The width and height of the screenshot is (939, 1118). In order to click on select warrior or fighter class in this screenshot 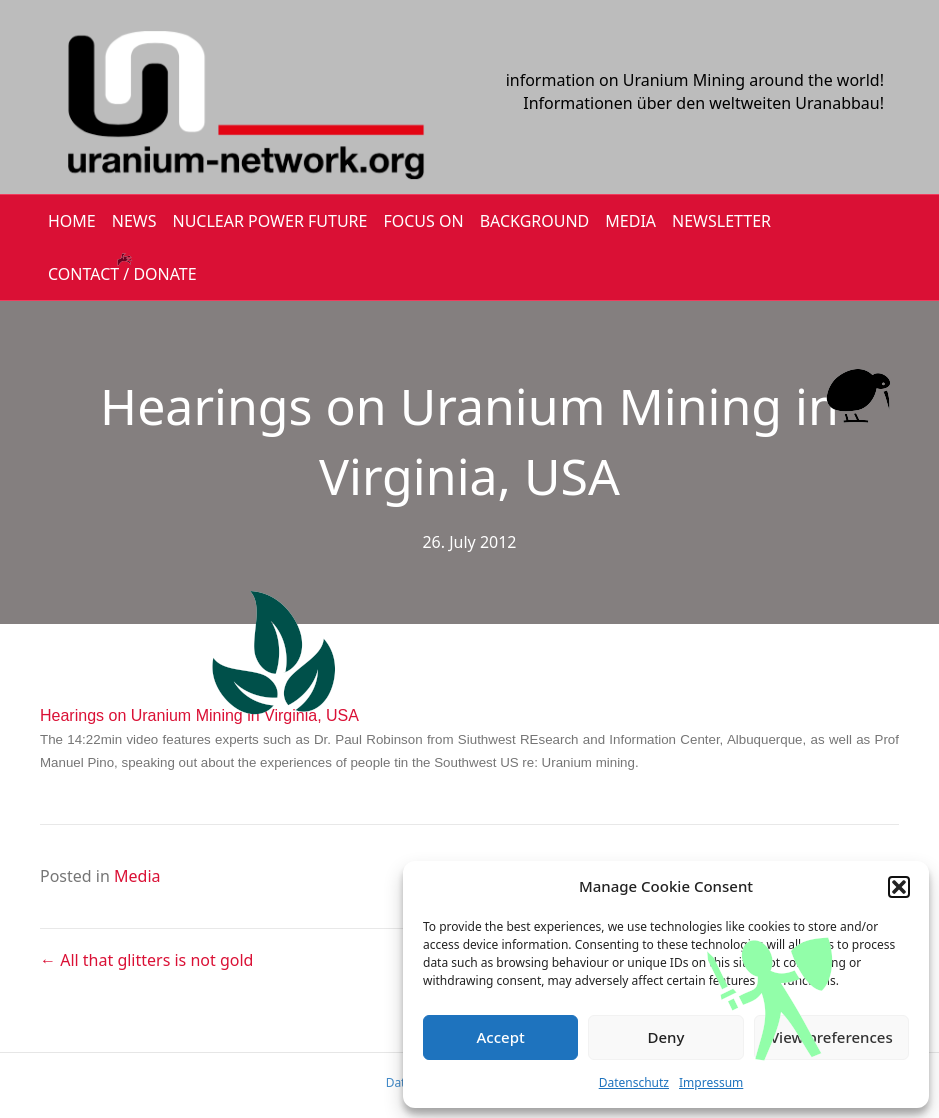, I will do `click(771, 996)`.